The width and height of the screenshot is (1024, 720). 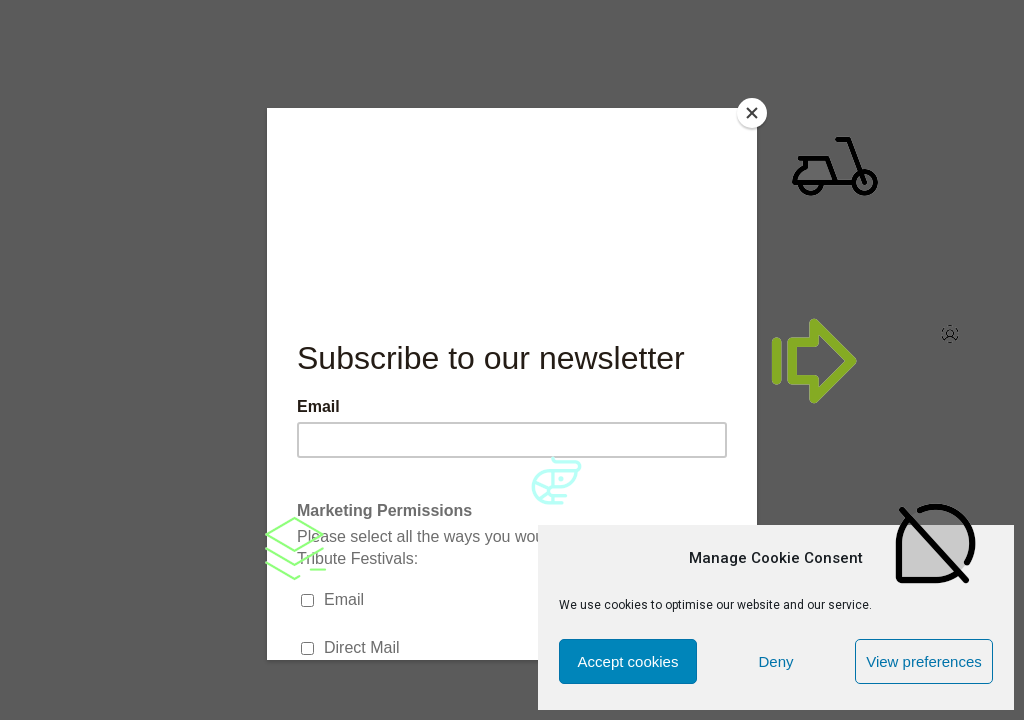 What do you see at coordinates (950, 334) in the screenshot?
I see `incomplete or pending user profile` at bounding box center [950, 334].